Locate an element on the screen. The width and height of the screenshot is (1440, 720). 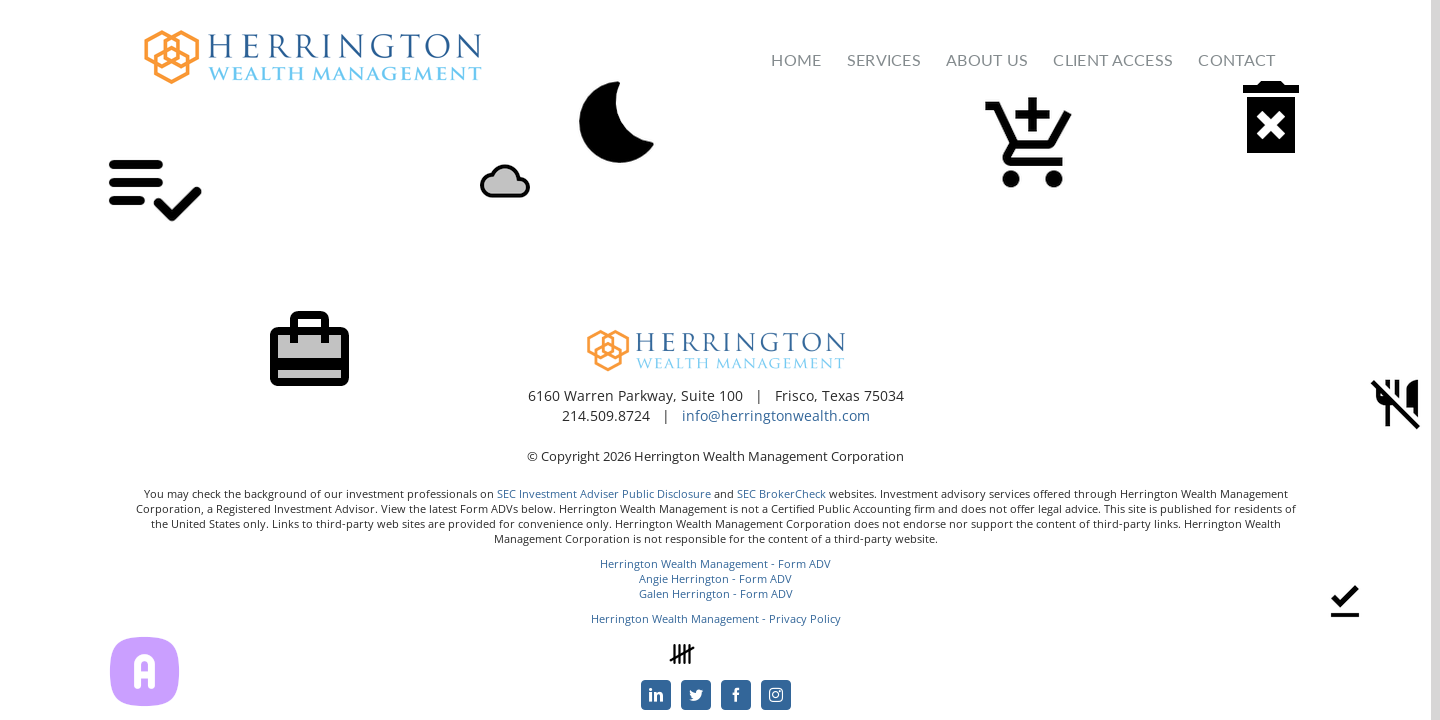
track count or keep score is located at coordinates (682, 654).